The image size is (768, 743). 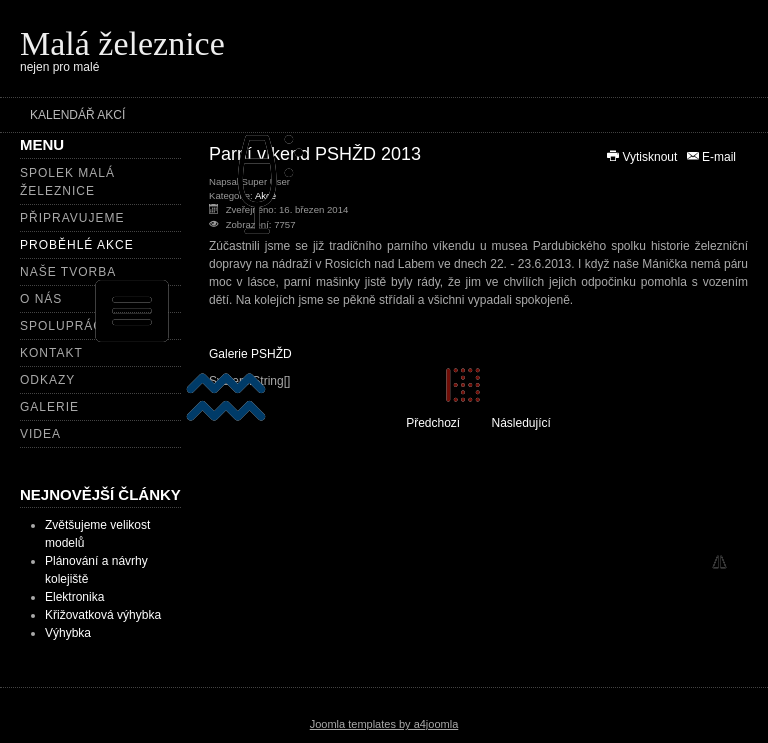 What do you see at coordinates (260, 184) in the screenshot?
I see `celebrate an achievement or milestone` at bounding box center [260, 184].